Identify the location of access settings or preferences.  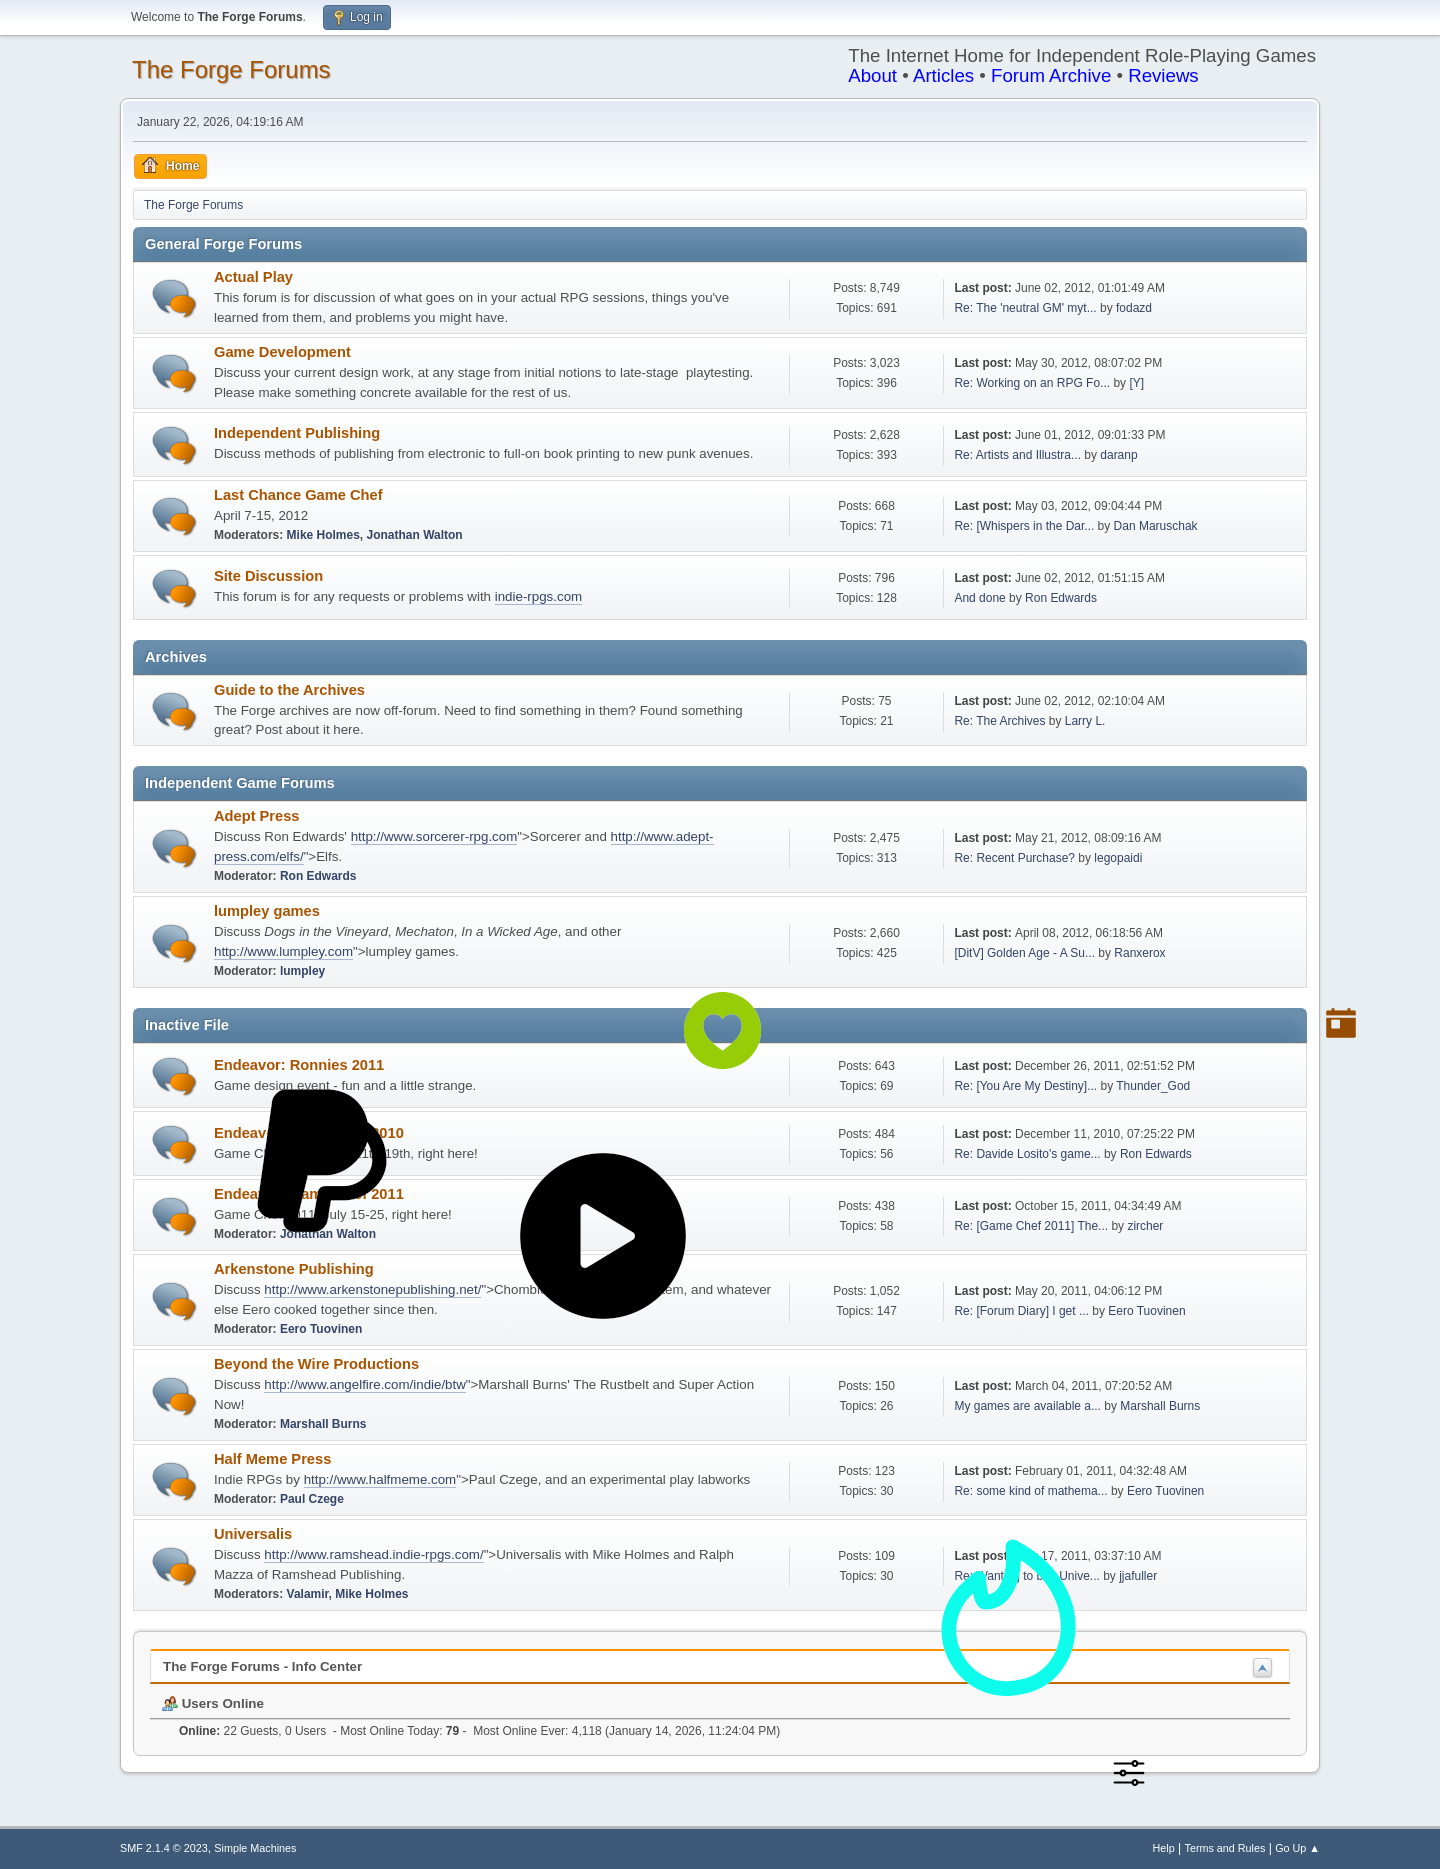
(1129, 1773).